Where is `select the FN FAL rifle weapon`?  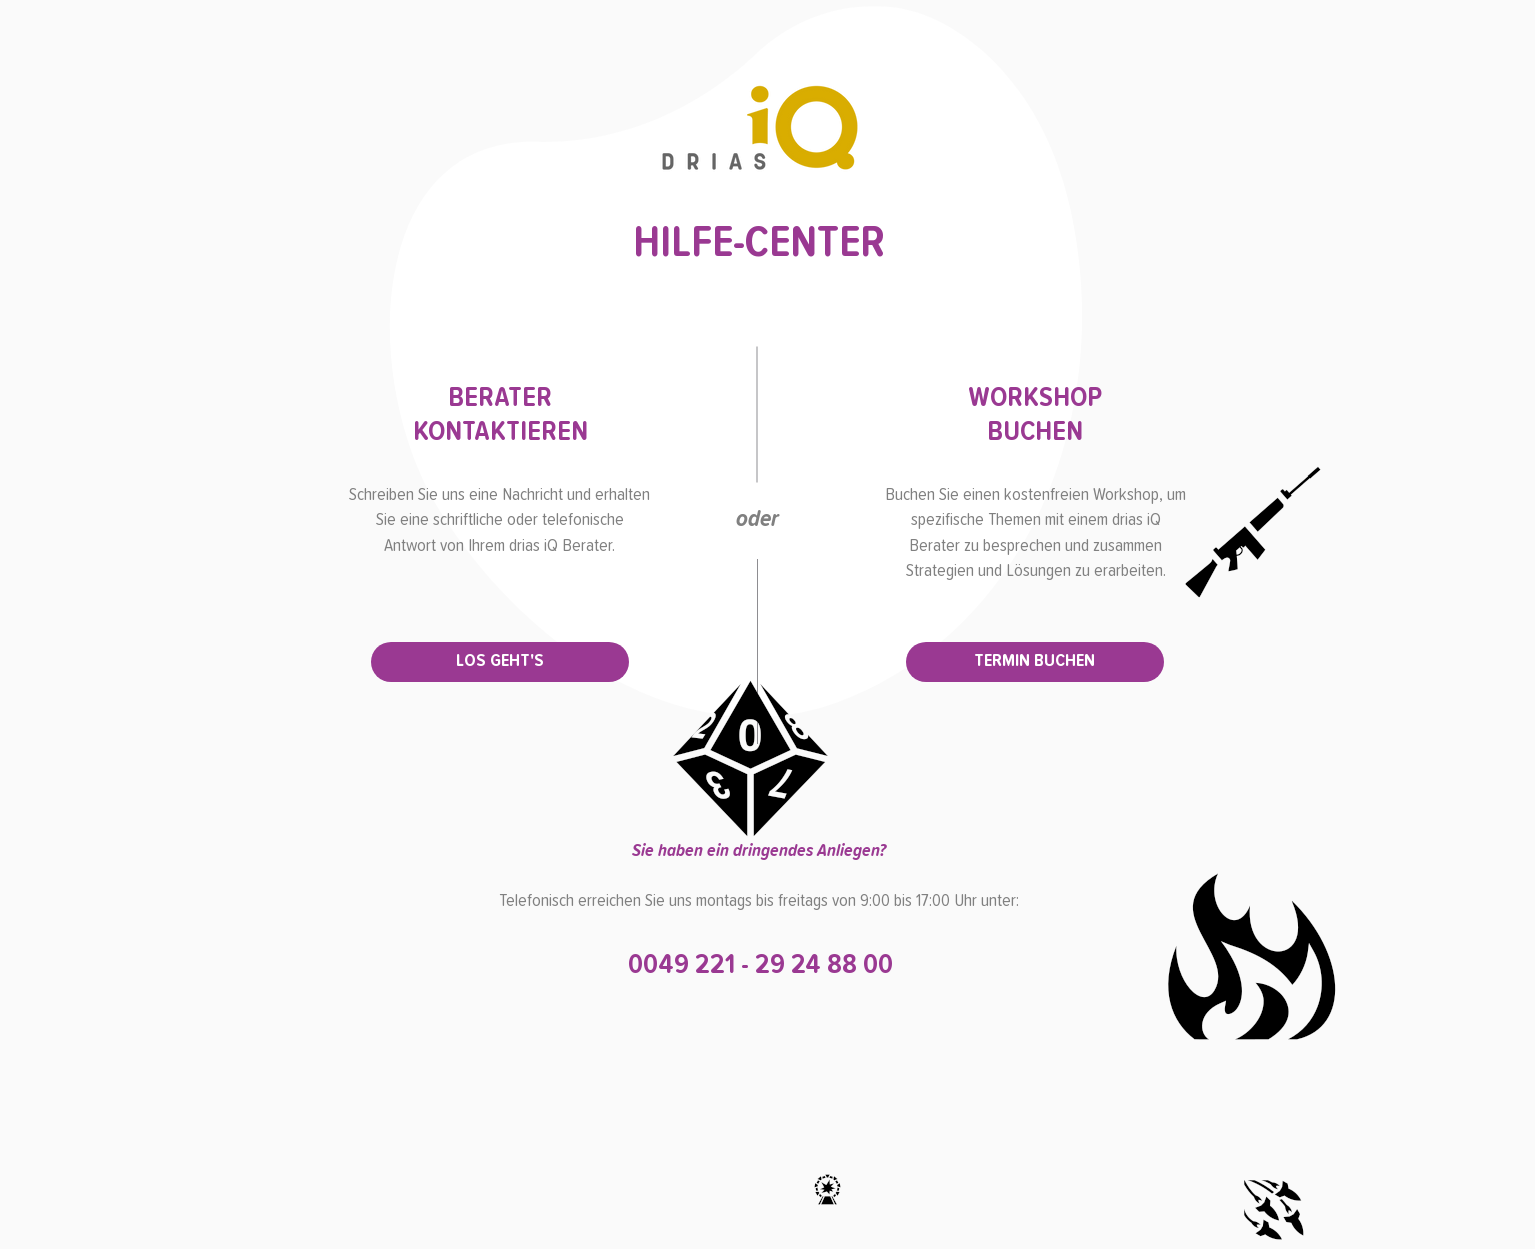
select the FN FAL rifle weapon is located at coordinates (1253, 532).